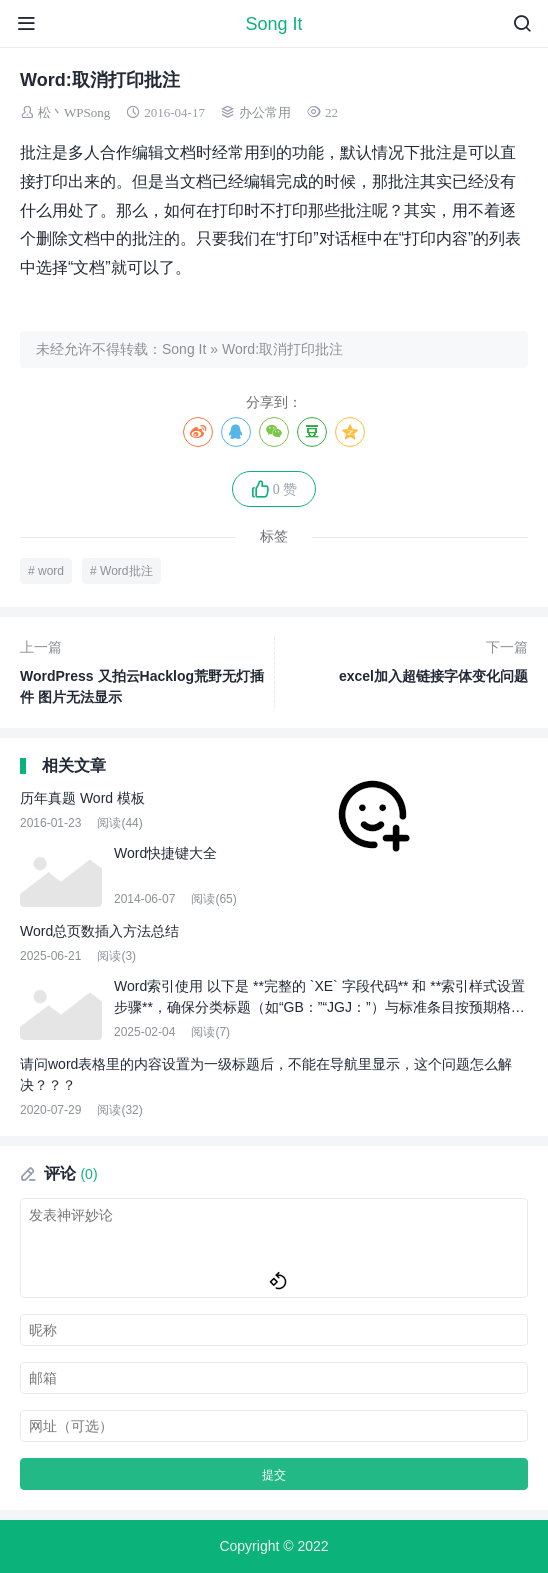  I want to click on refresh or reload placeholder content, so click(278, 1281).